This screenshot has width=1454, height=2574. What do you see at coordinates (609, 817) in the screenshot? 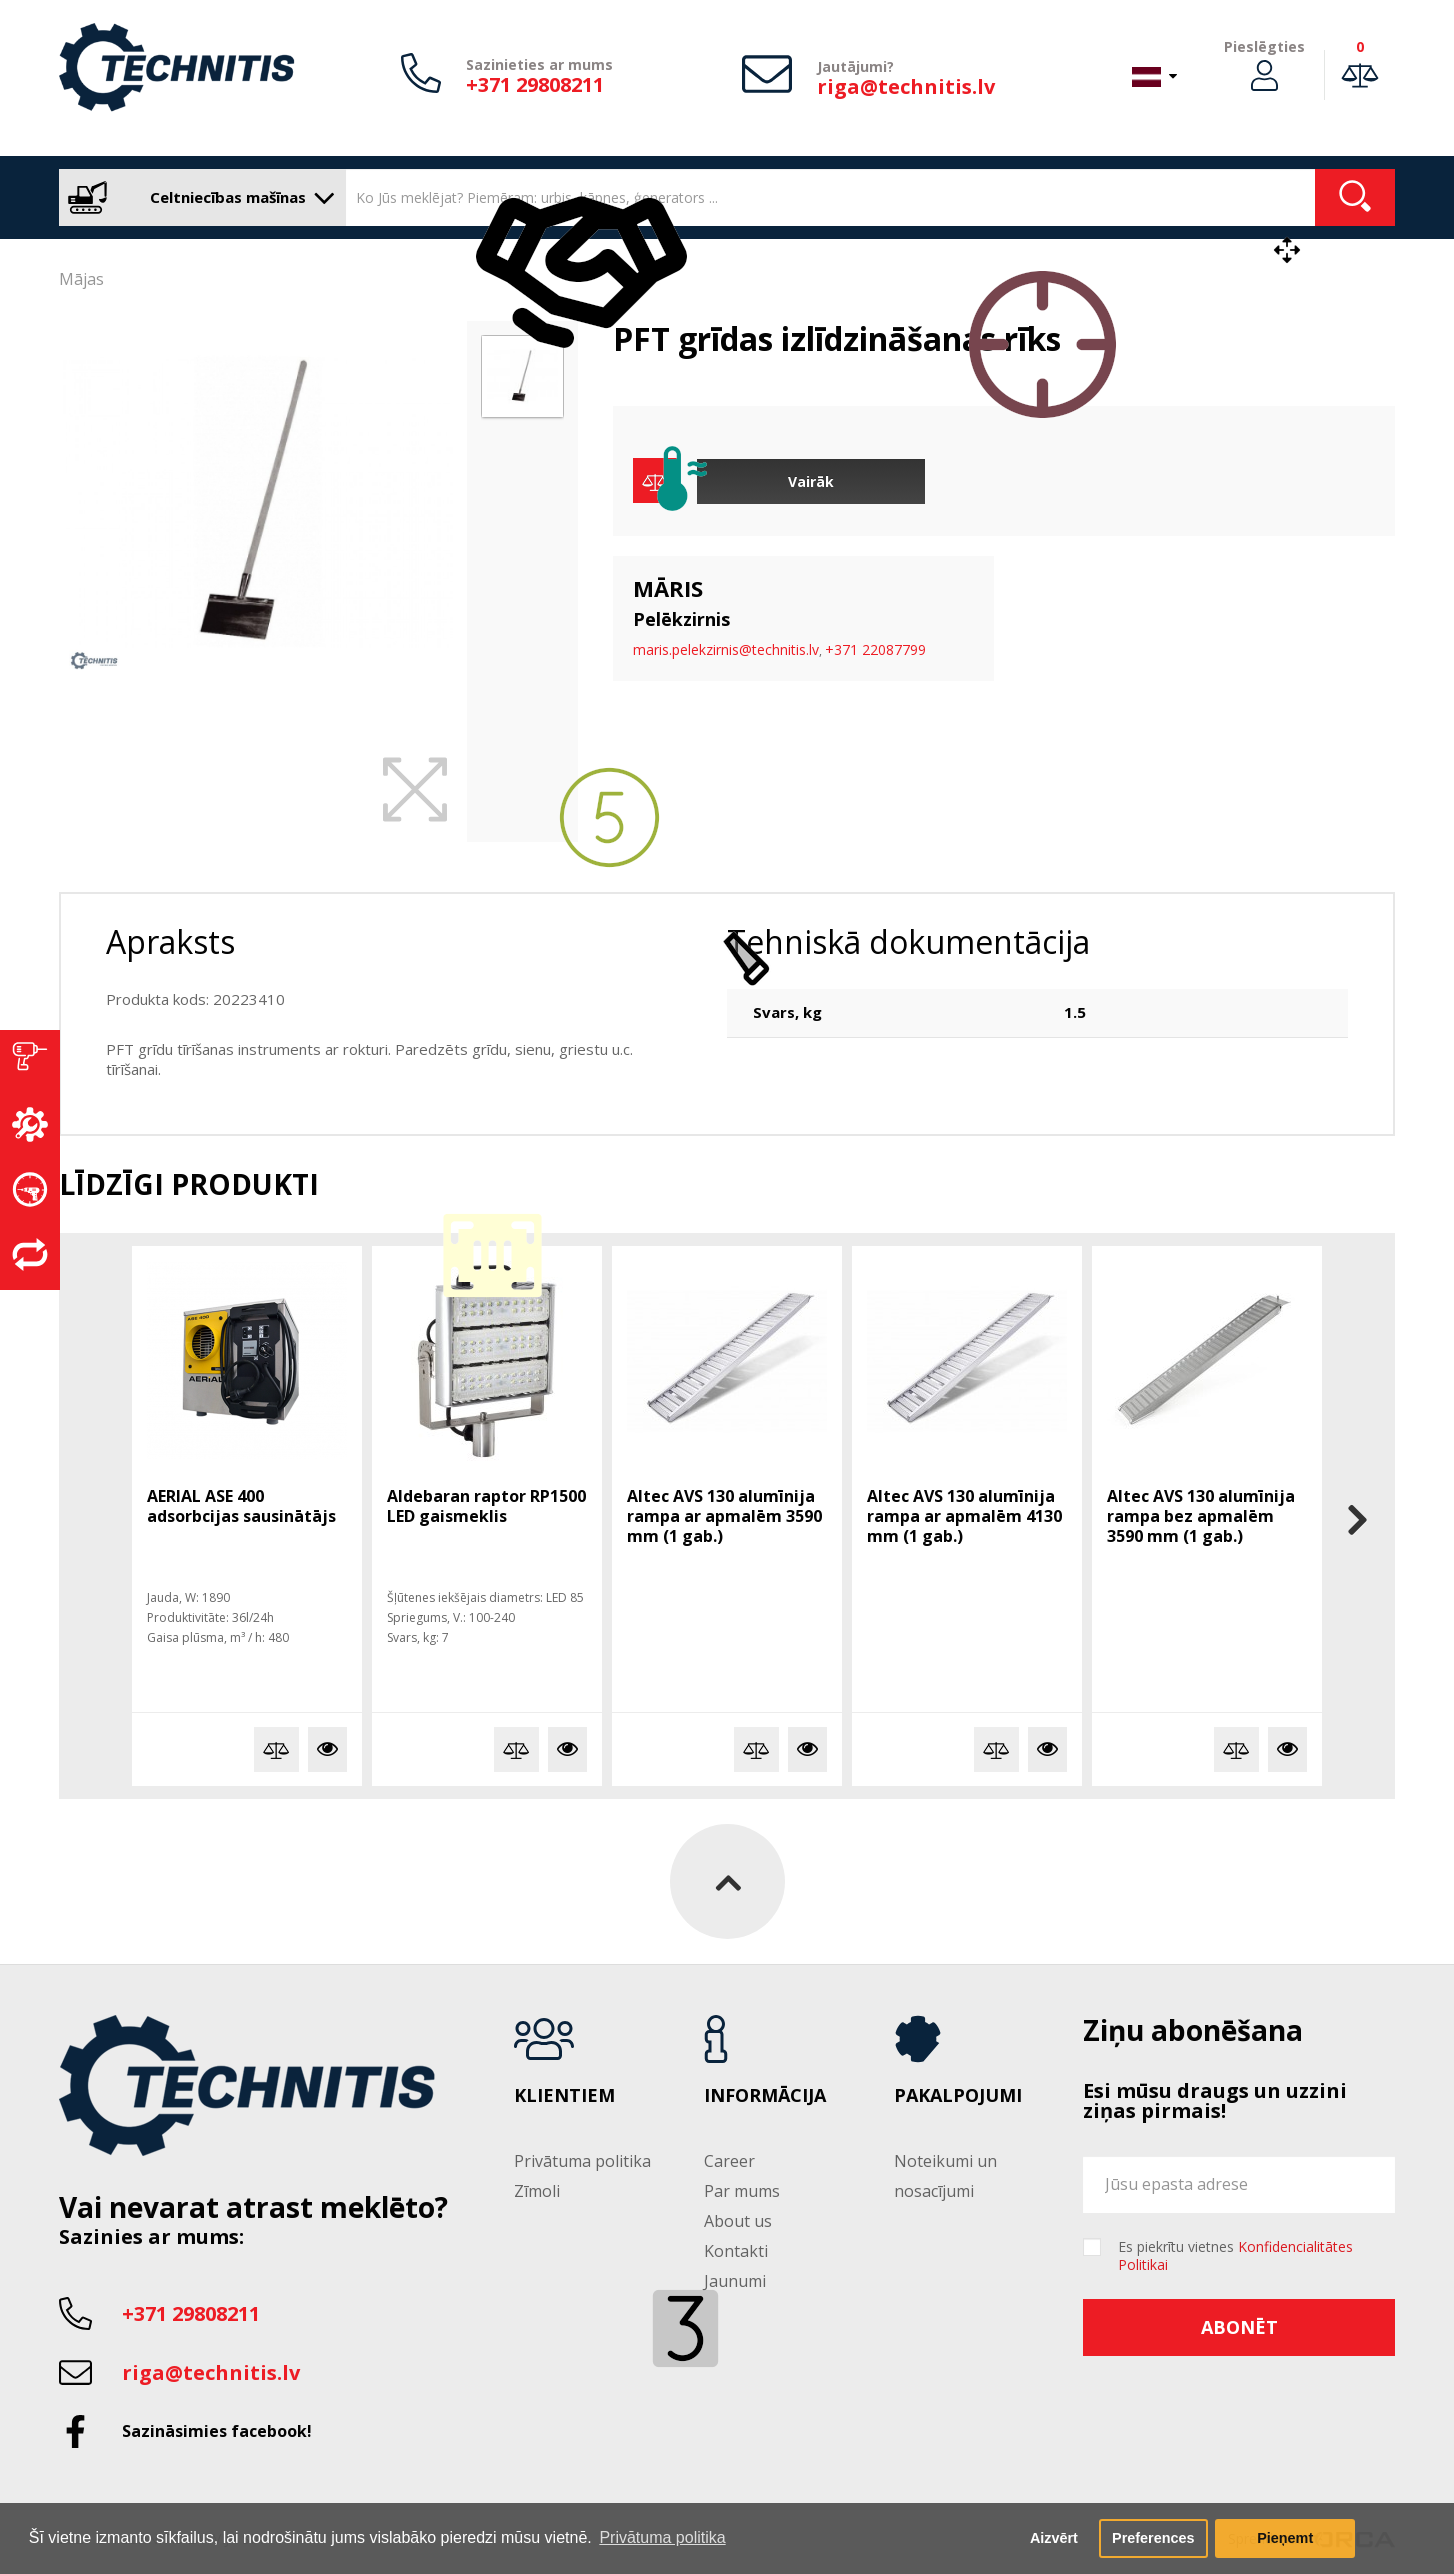
I see `indicates step 5 in a multi-step process` at bounding box center [609, 817].